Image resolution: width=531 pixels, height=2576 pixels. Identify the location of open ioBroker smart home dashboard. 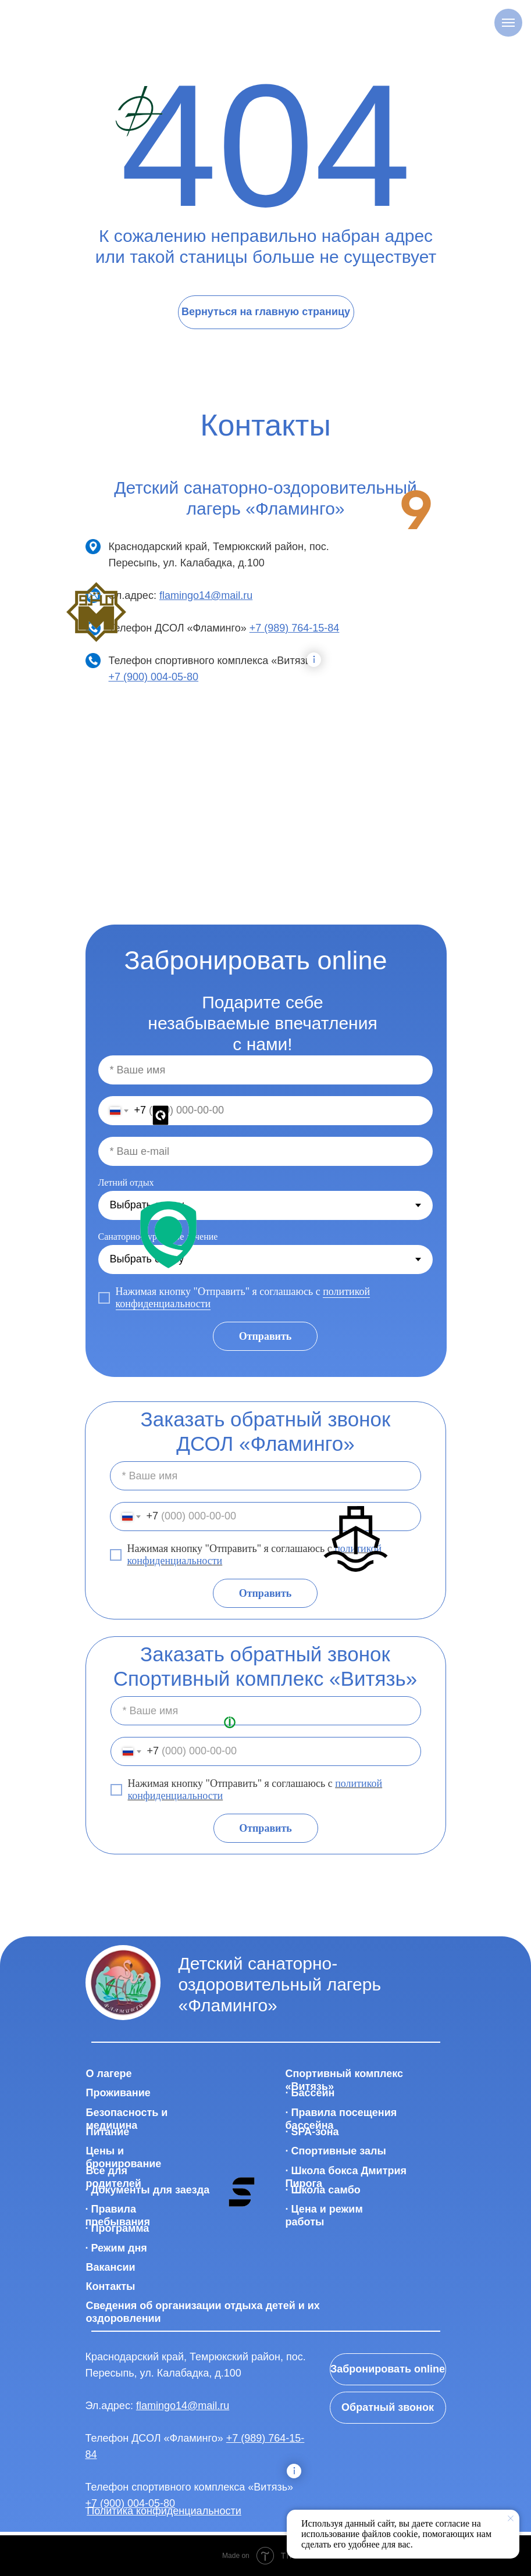
(230, 1722).